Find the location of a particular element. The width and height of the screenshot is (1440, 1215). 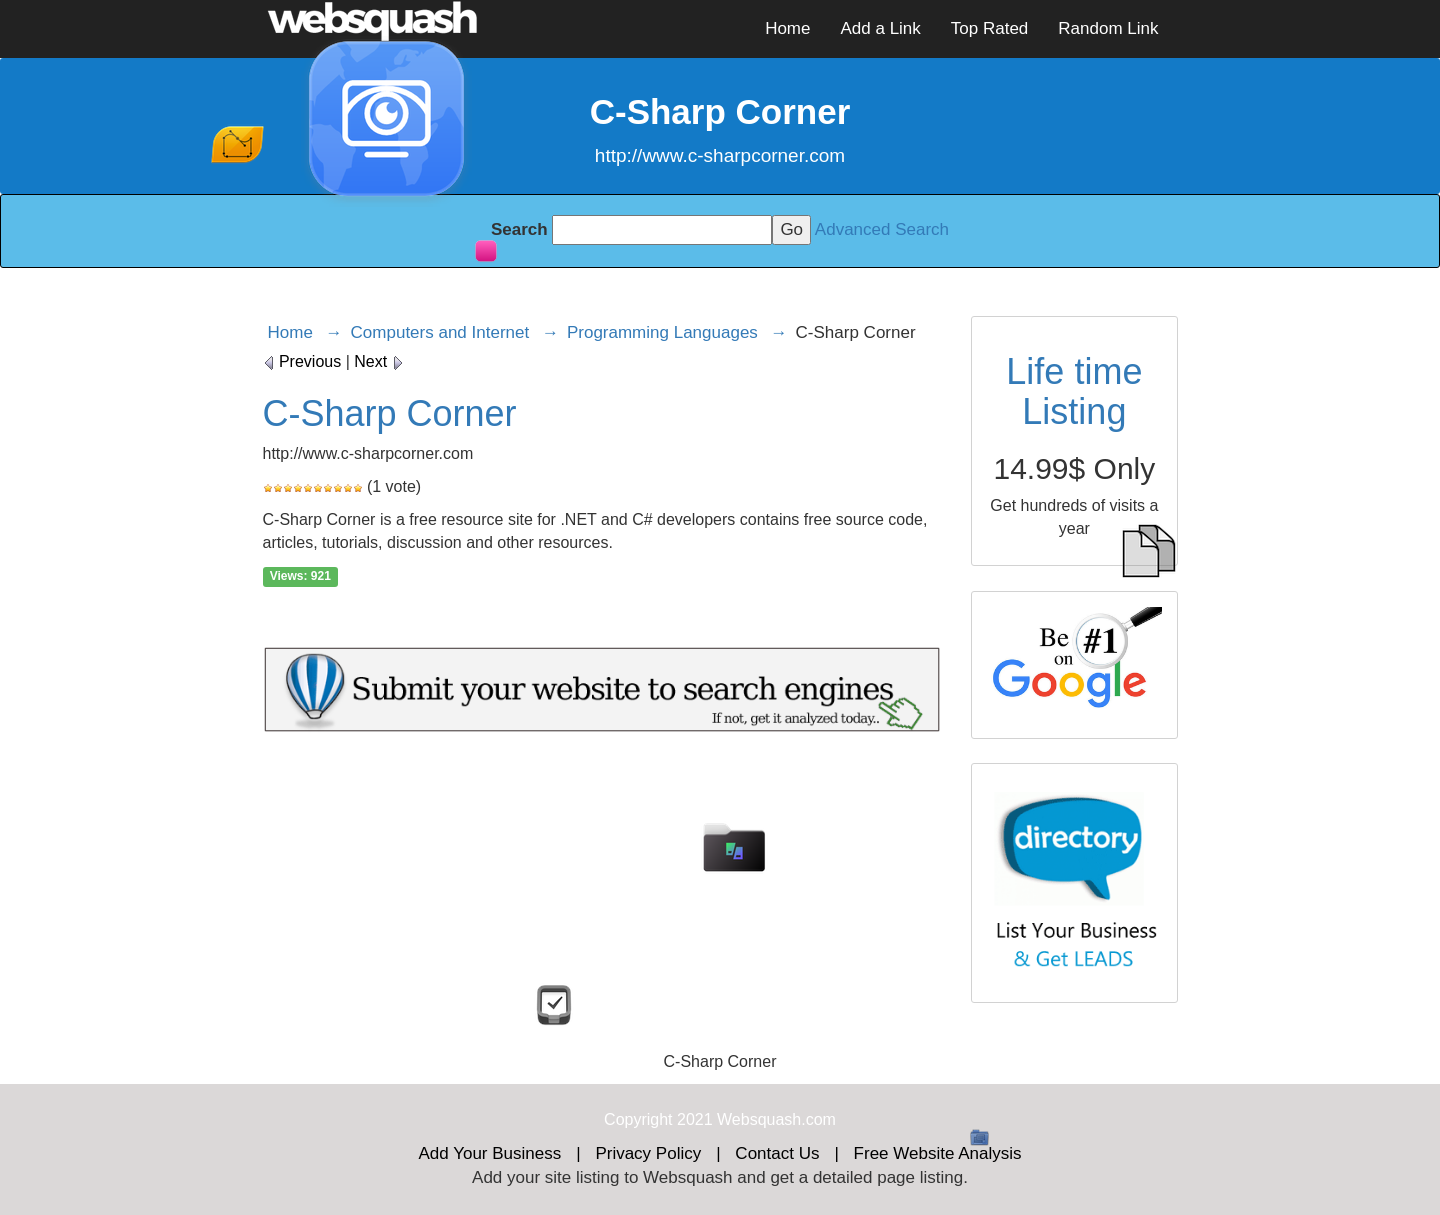

access your documents folder in the sidebar is located at coordinates (1149, 551).